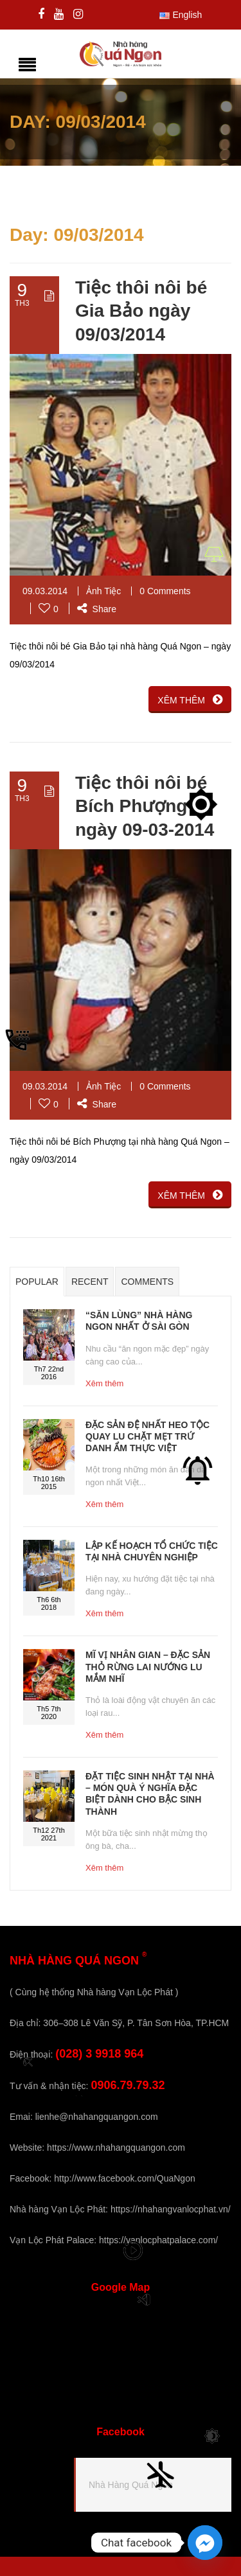 The height and width of the screenshot is (2576, 241). Describe the element at coordinates (161, 2475) in the screenshot. I see `airplane mode is currently disabled` at that location.